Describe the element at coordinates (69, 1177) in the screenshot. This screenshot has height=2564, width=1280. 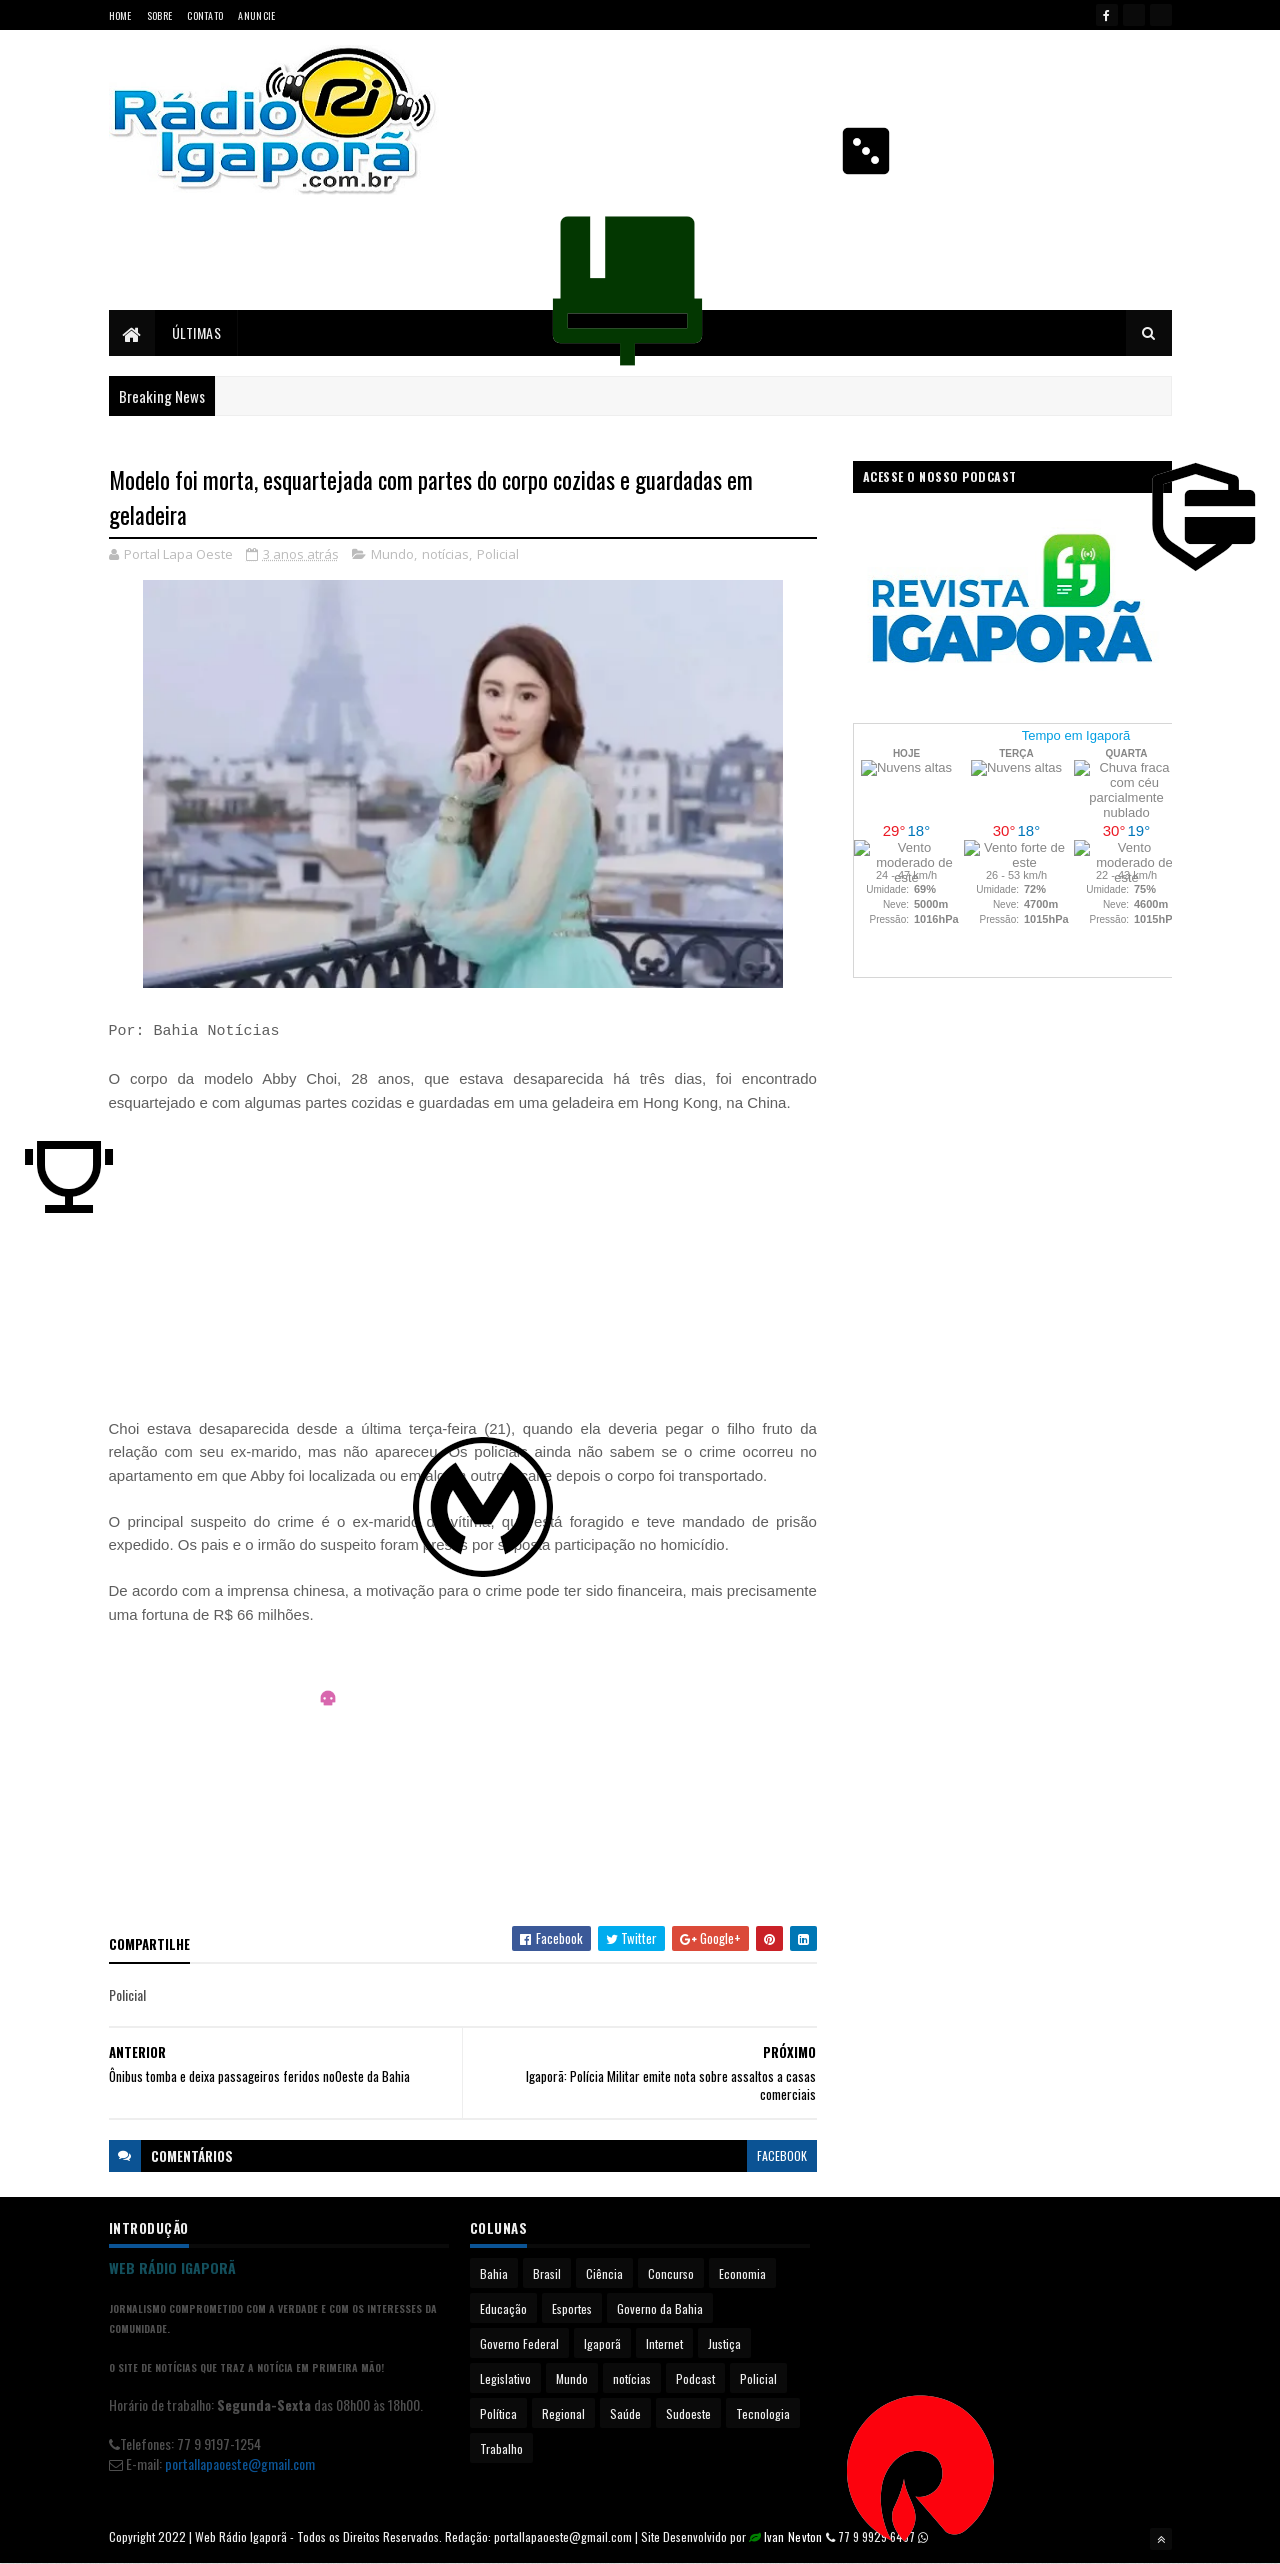
I see `view achievements or awards` at that location.